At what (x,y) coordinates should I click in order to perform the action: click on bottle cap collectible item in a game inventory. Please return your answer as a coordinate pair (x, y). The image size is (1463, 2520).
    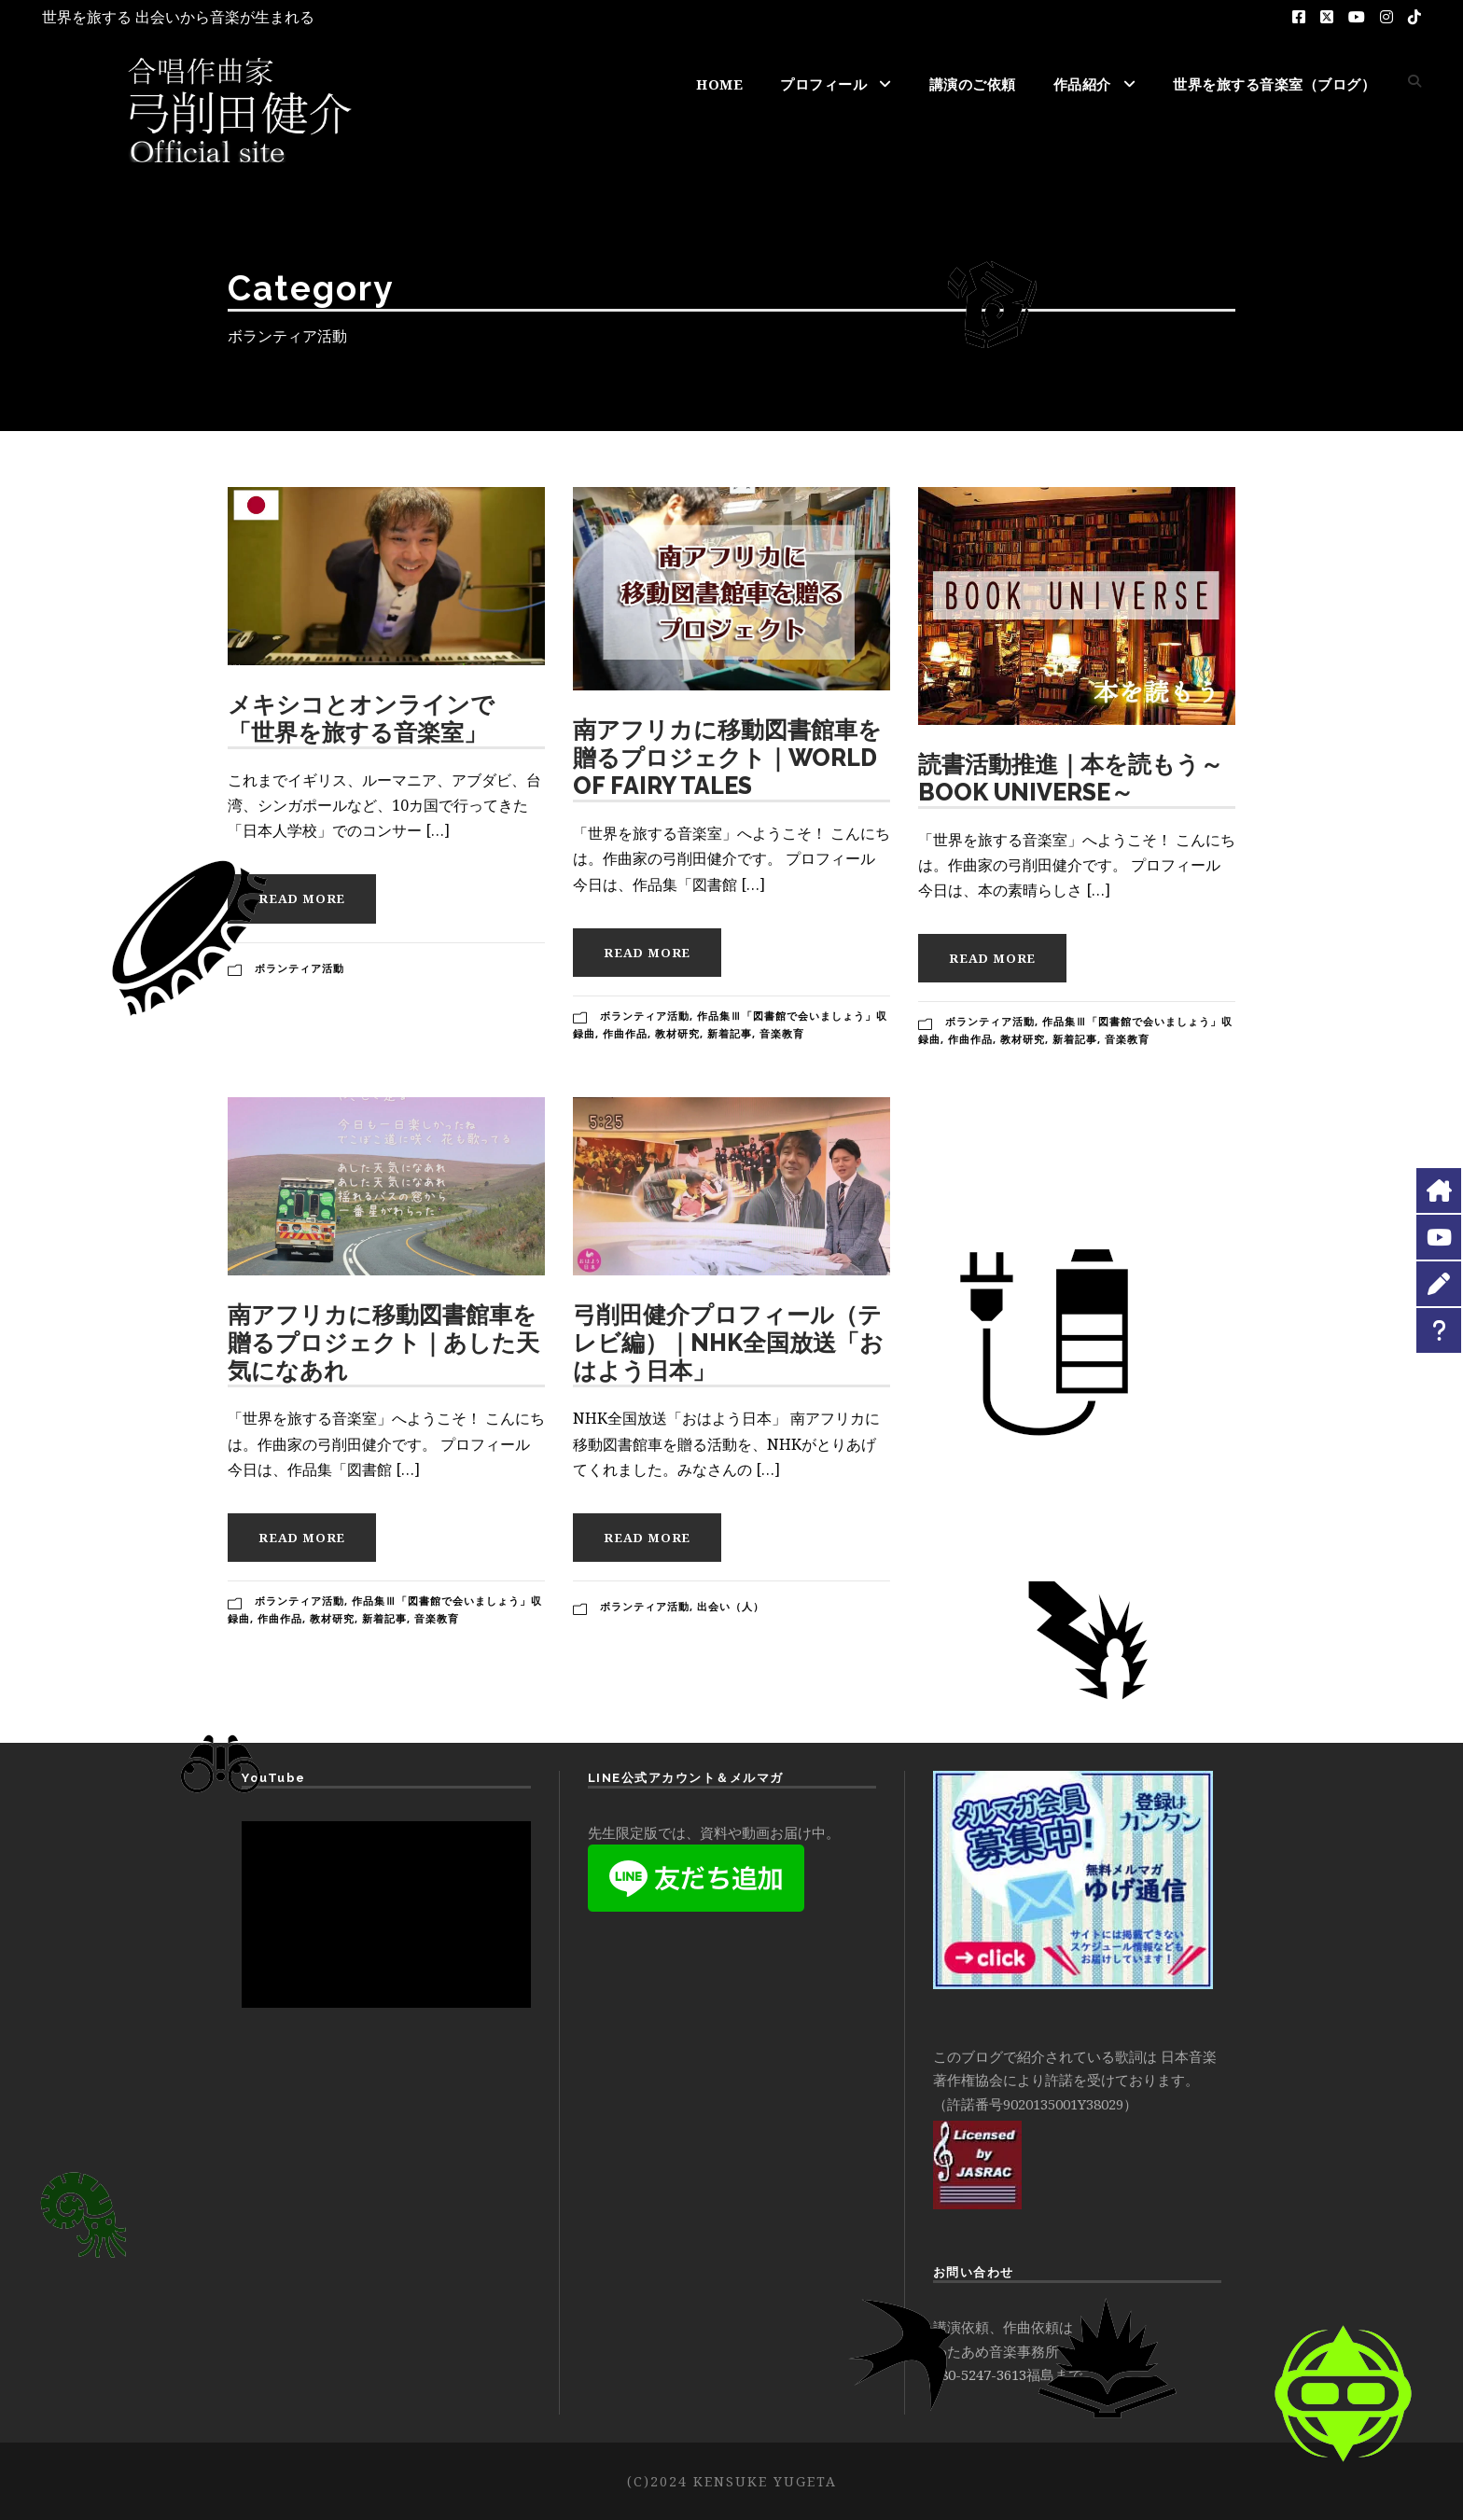
    Looking at the image, I should click on (189, 937).